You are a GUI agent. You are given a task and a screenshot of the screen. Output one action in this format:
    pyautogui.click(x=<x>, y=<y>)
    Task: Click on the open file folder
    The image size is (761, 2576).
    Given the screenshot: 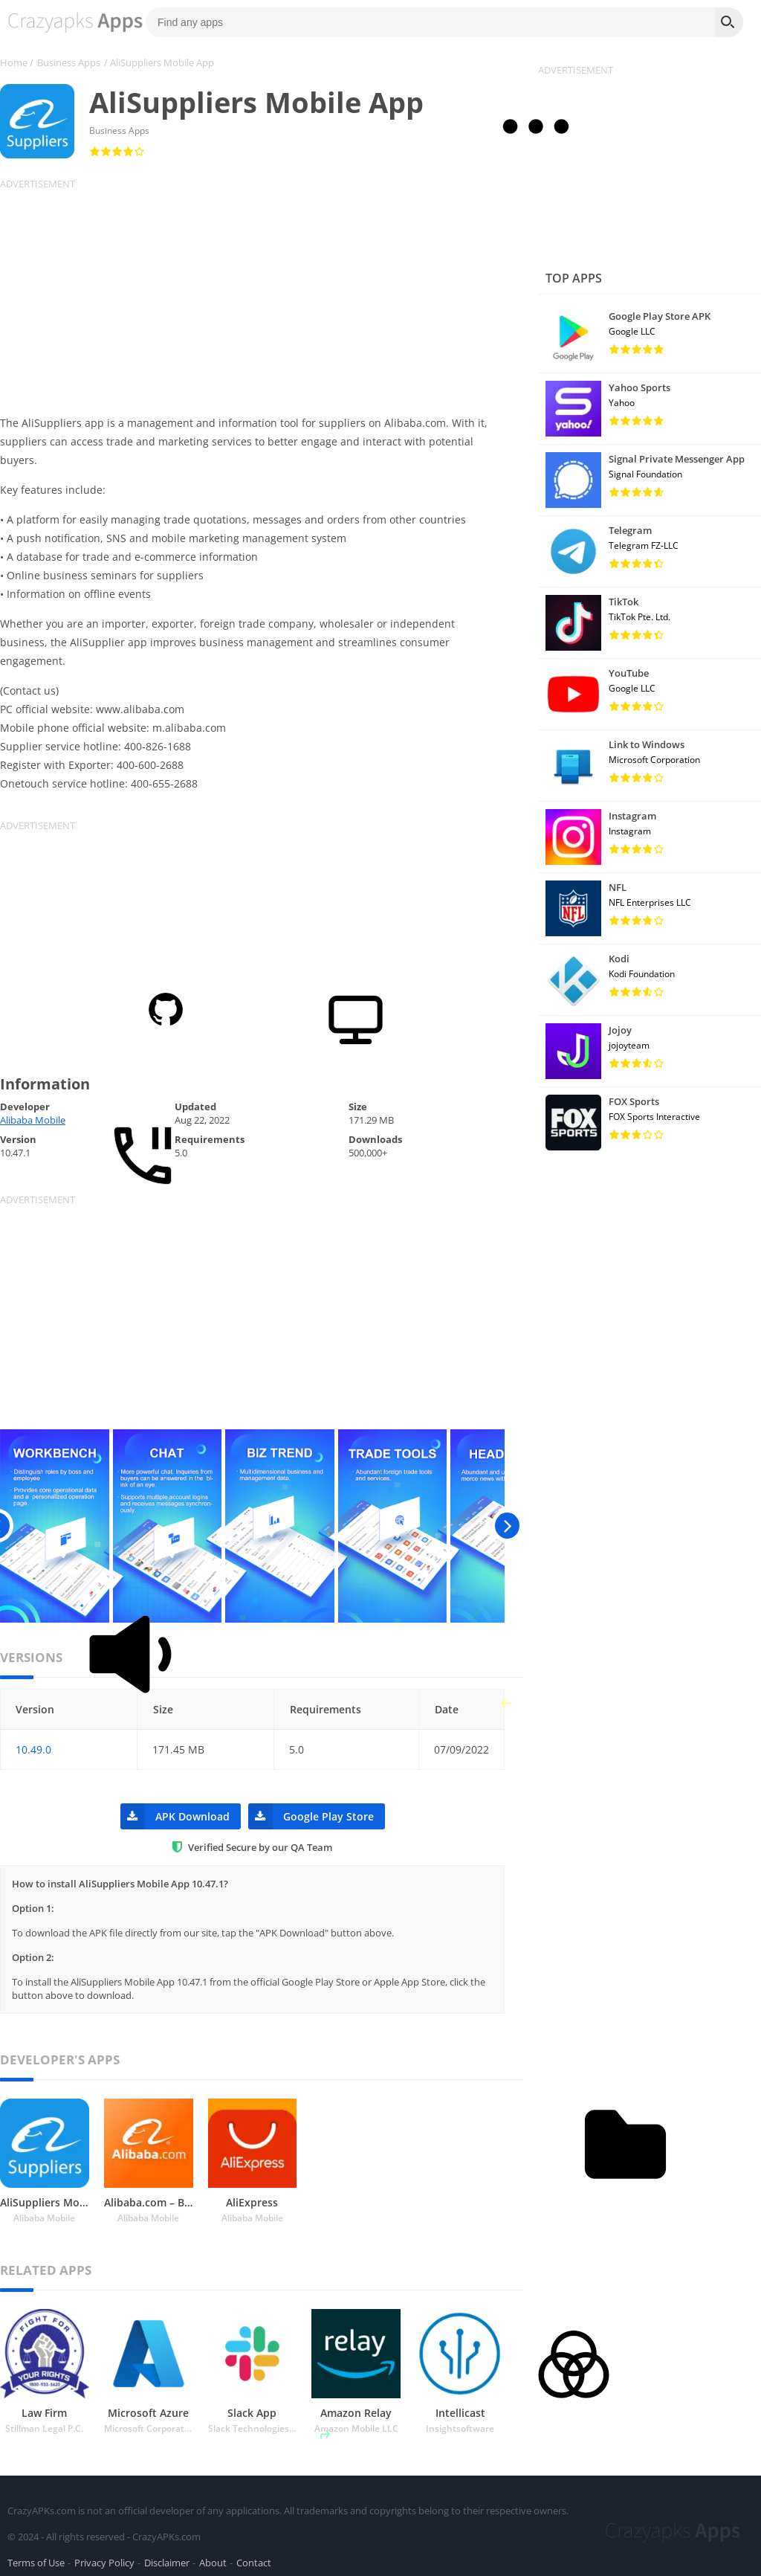 What is the action you would take?
    pyautogui.click(x=625, y=2144)
    